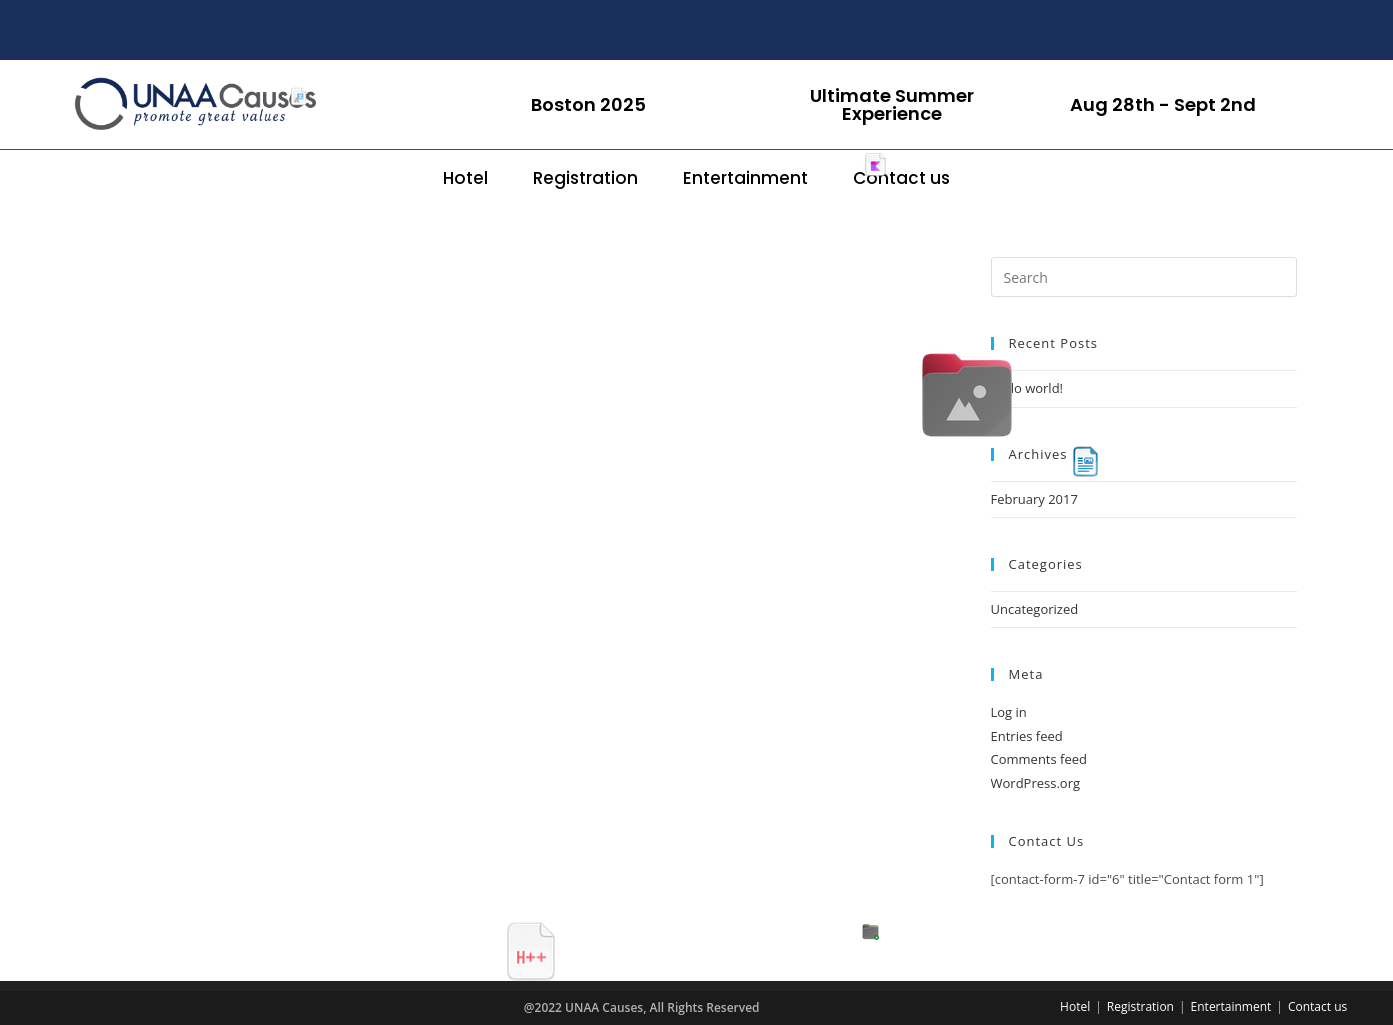  What do you see at coordinates (870, 931) in the screenshot?
I see `create a new folder` at bounding box center [870, 931].